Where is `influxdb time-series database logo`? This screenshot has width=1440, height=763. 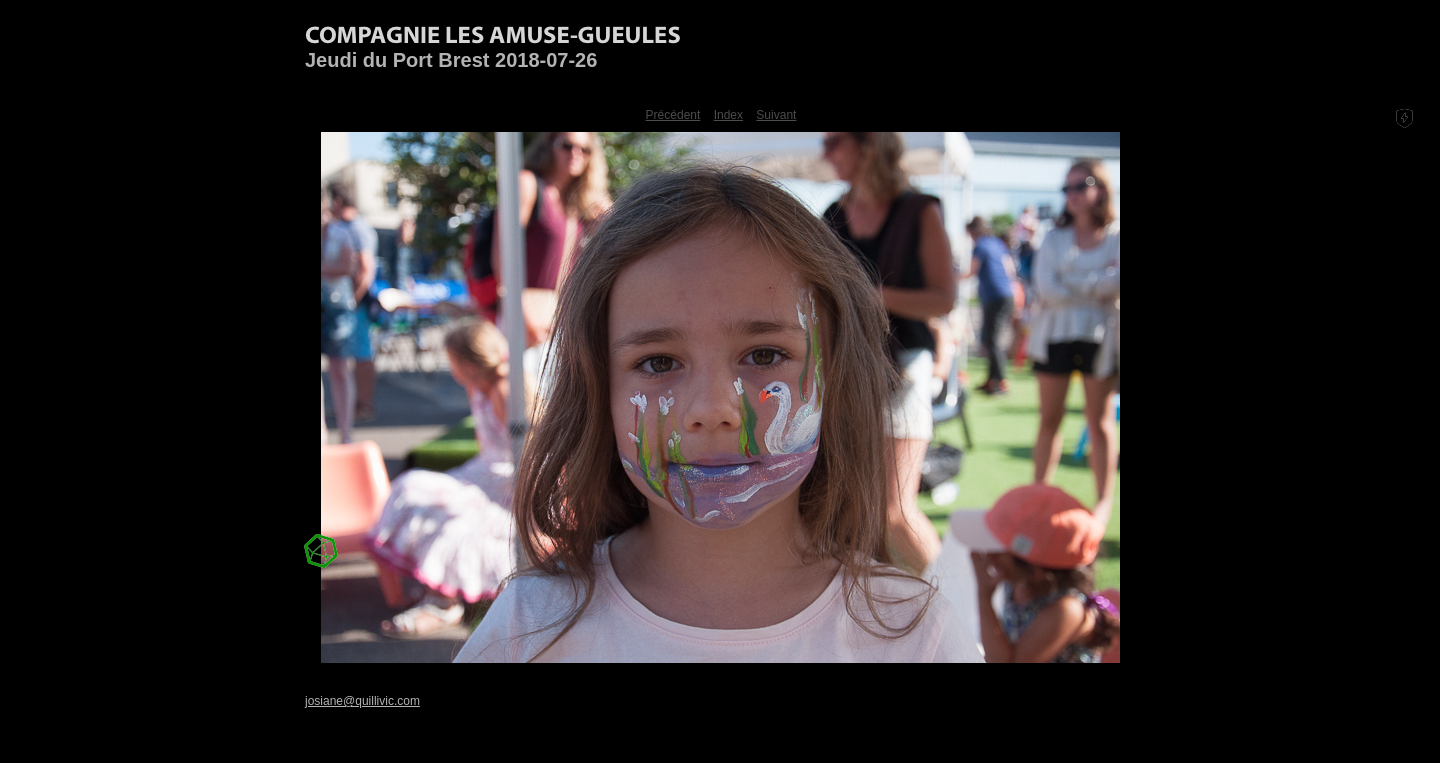 influxdb time-series database logo is located at coordinates (321, 551).